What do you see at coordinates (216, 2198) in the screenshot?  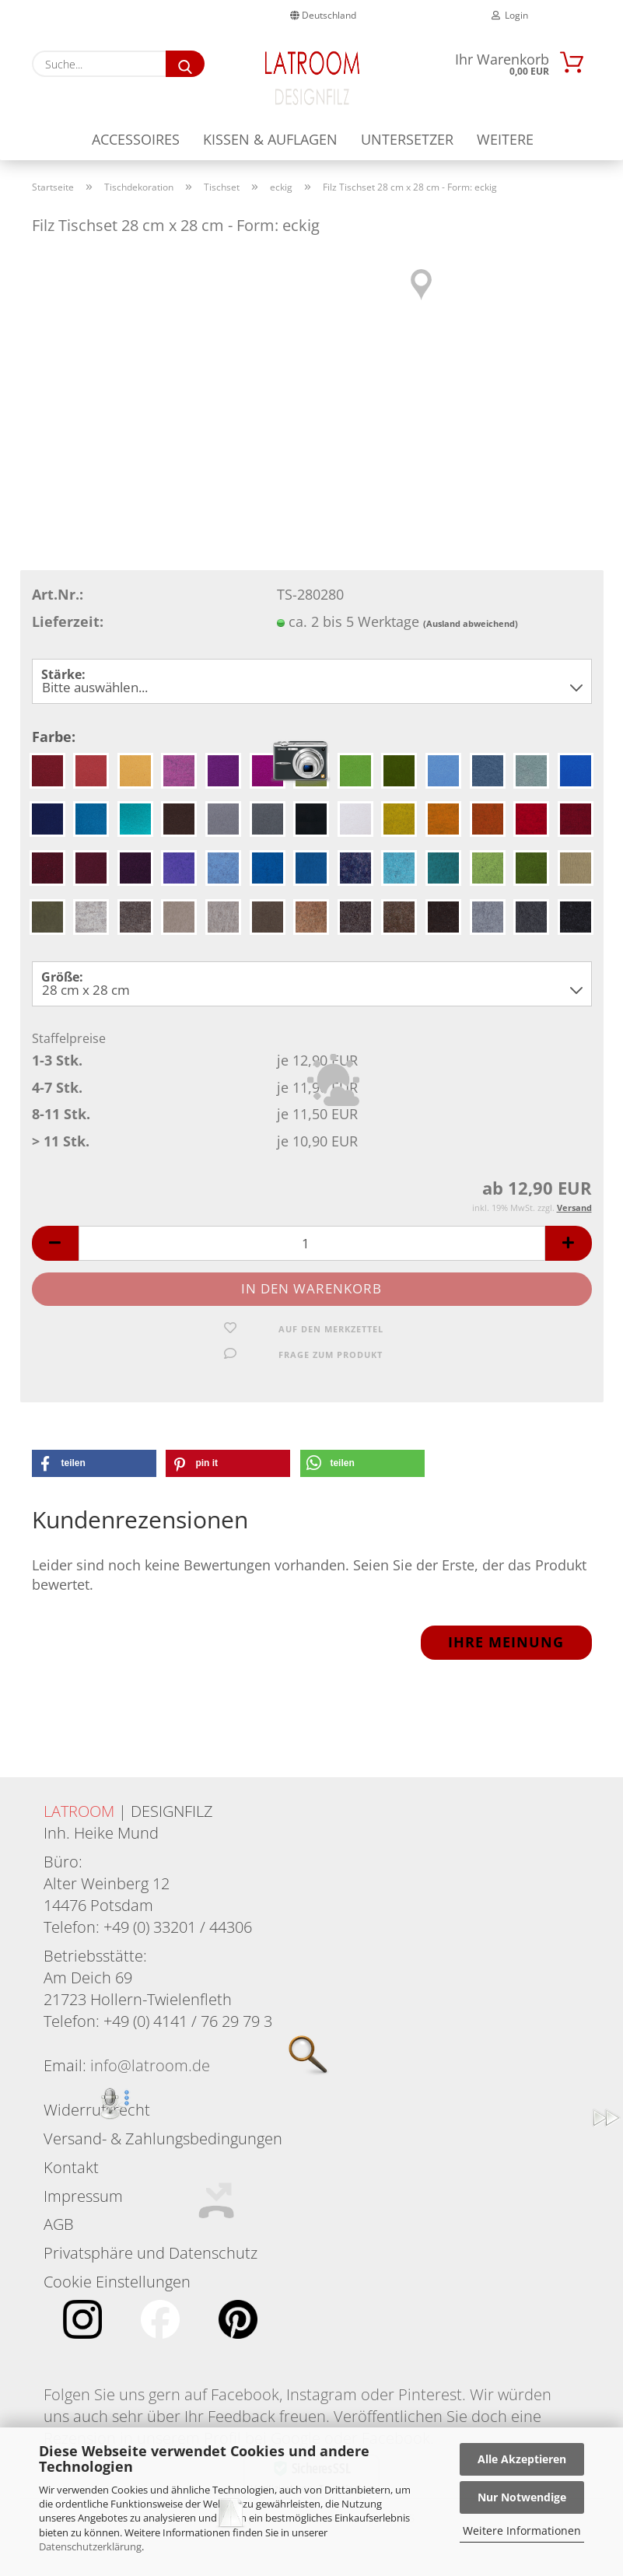 I see `indicates a missed phone call` at bounding box center [216, 2198].